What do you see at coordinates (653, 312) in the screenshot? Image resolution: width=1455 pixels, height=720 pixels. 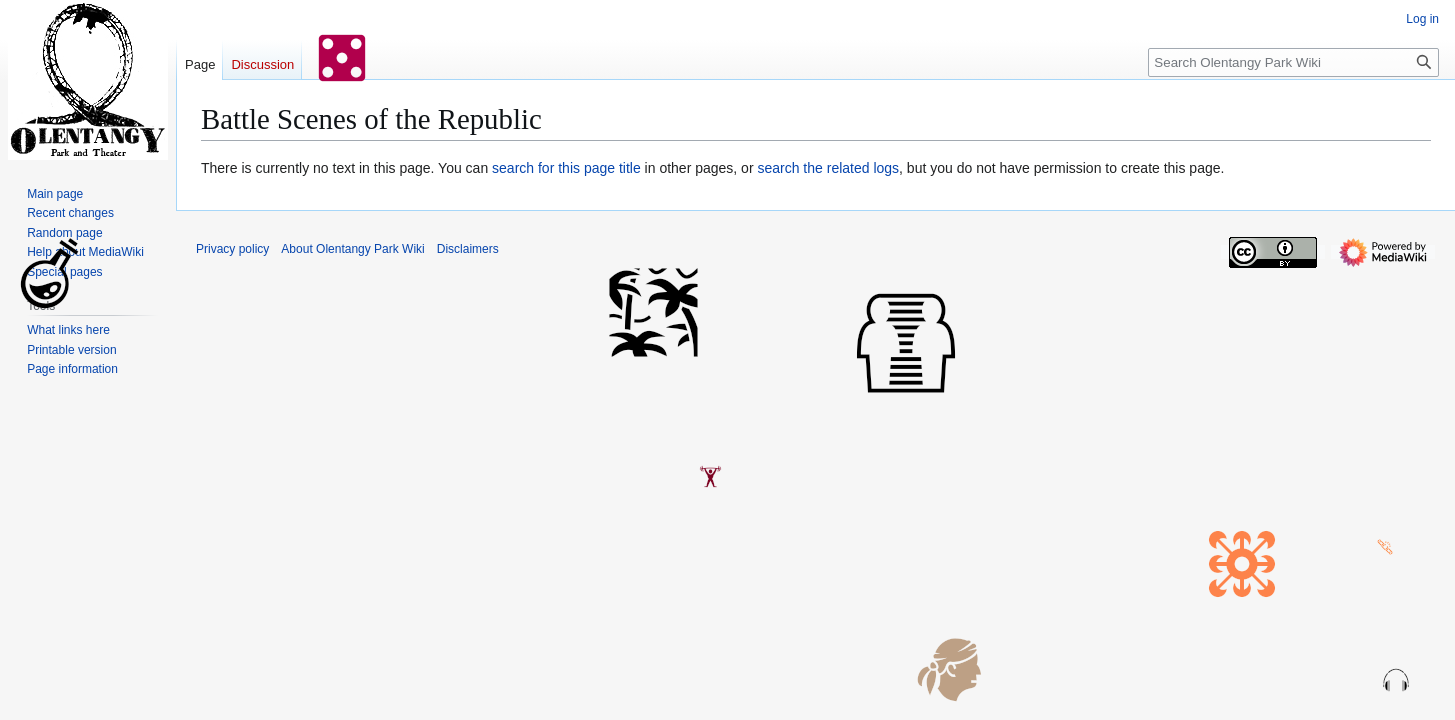 I see `select jungle or tropical environment` at bounding box center [653, 312].